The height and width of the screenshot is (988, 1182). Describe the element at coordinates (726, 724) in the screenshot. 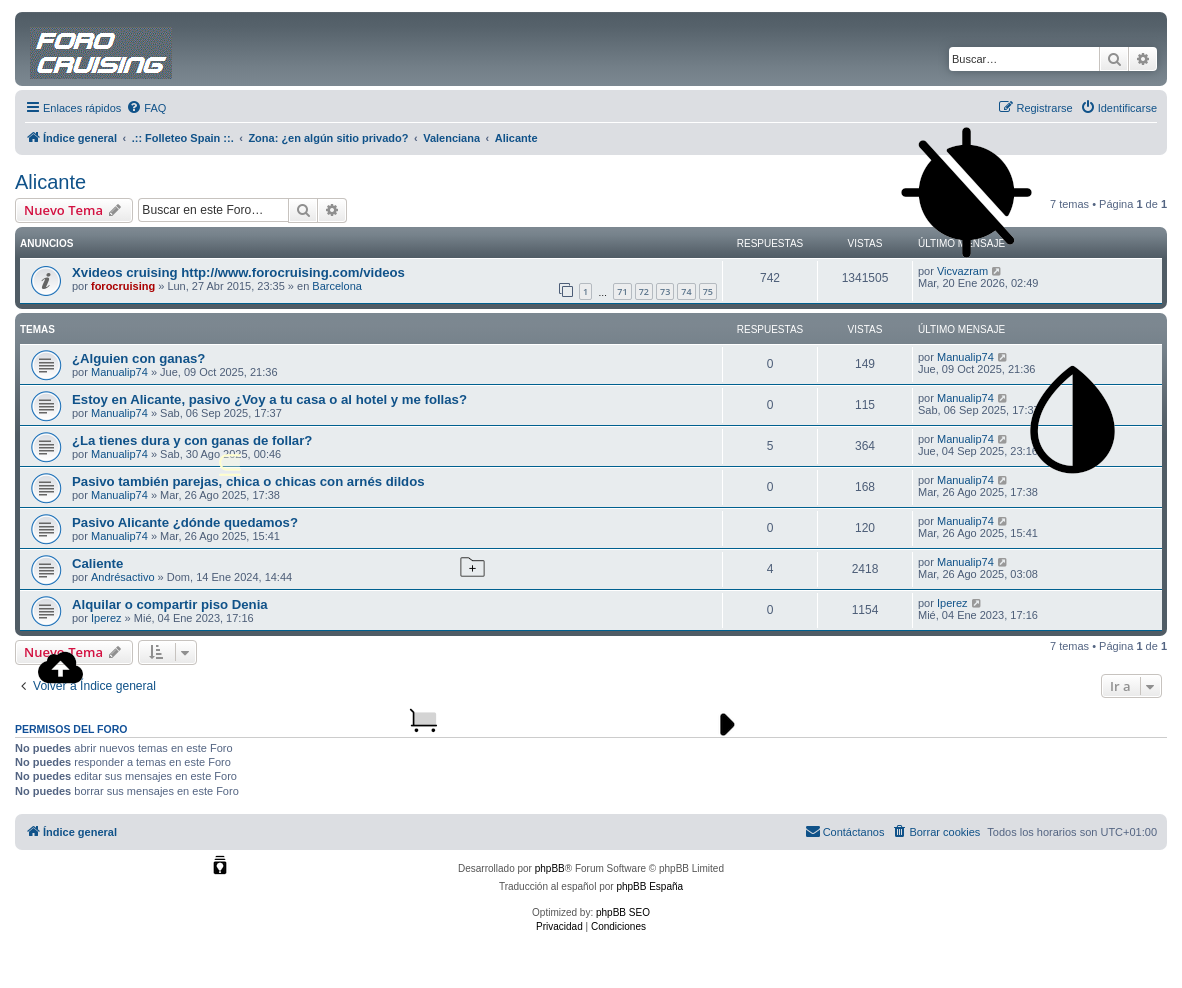

I see `navigate to the next item or screen` at that location.